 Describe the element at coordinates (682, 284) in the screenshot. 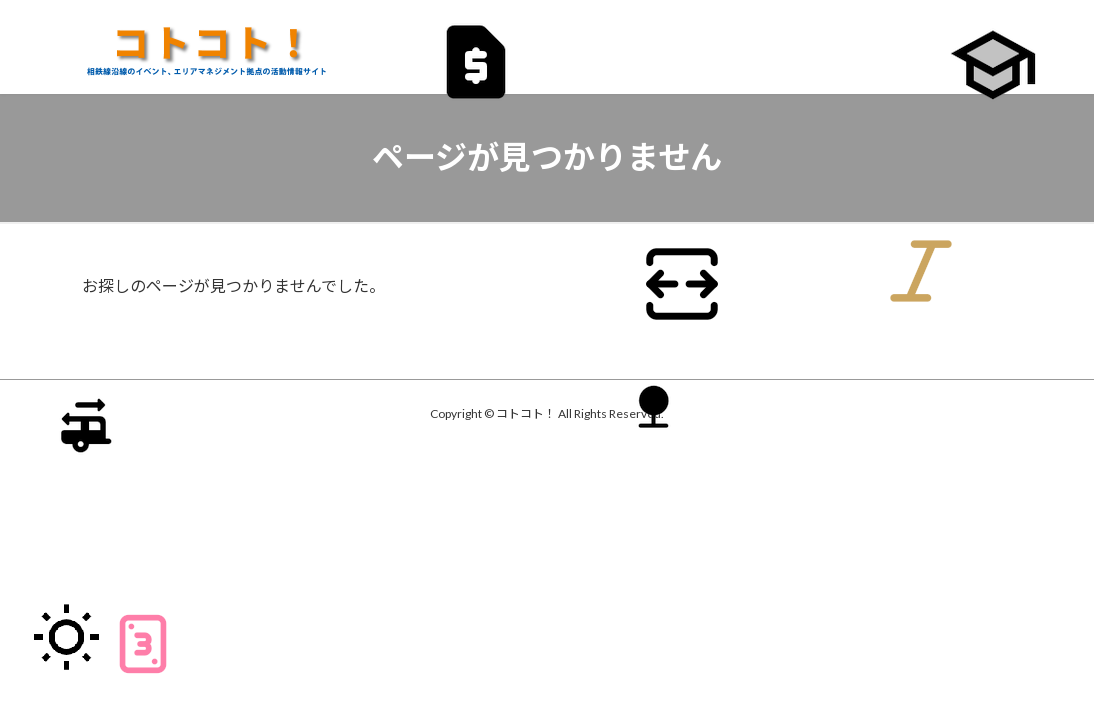

I see `expand to wide viewport mode` at that location.